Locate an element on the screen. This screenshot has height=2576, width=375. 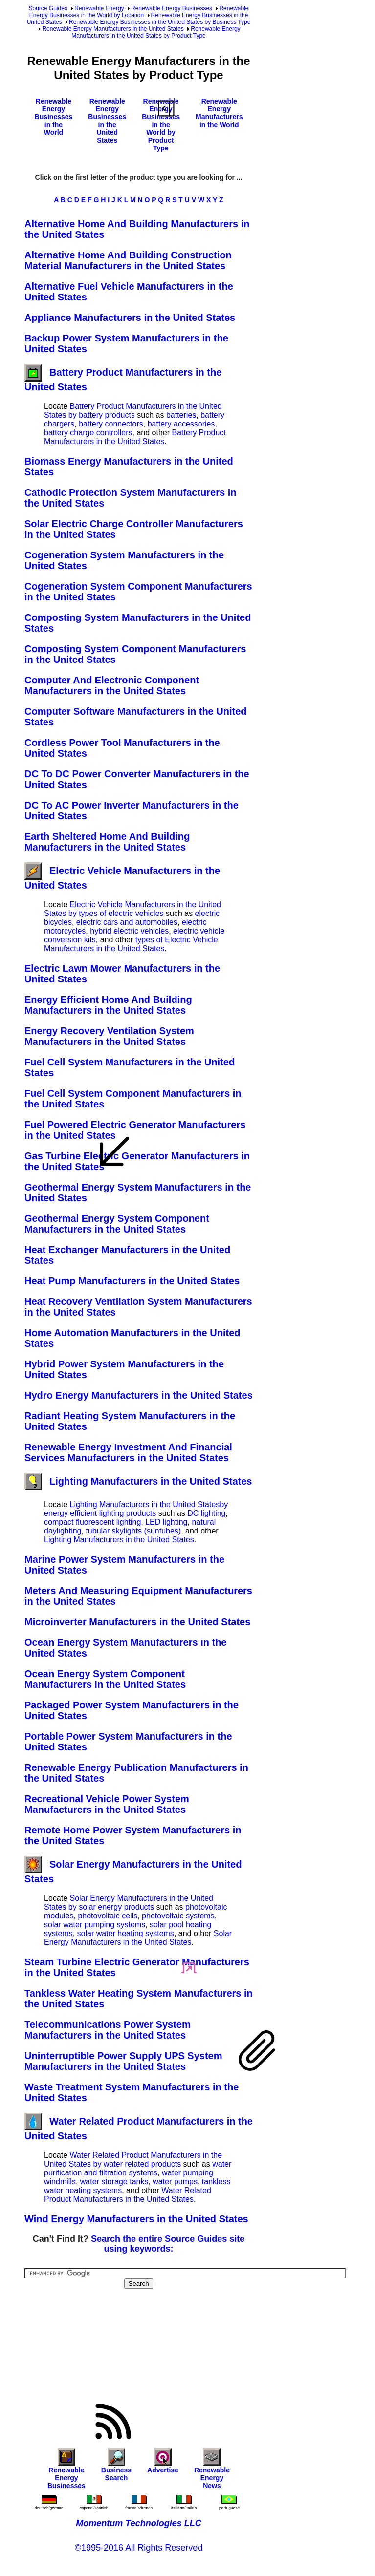
open link in a new tab or window is located at coordinates (189, 1967).